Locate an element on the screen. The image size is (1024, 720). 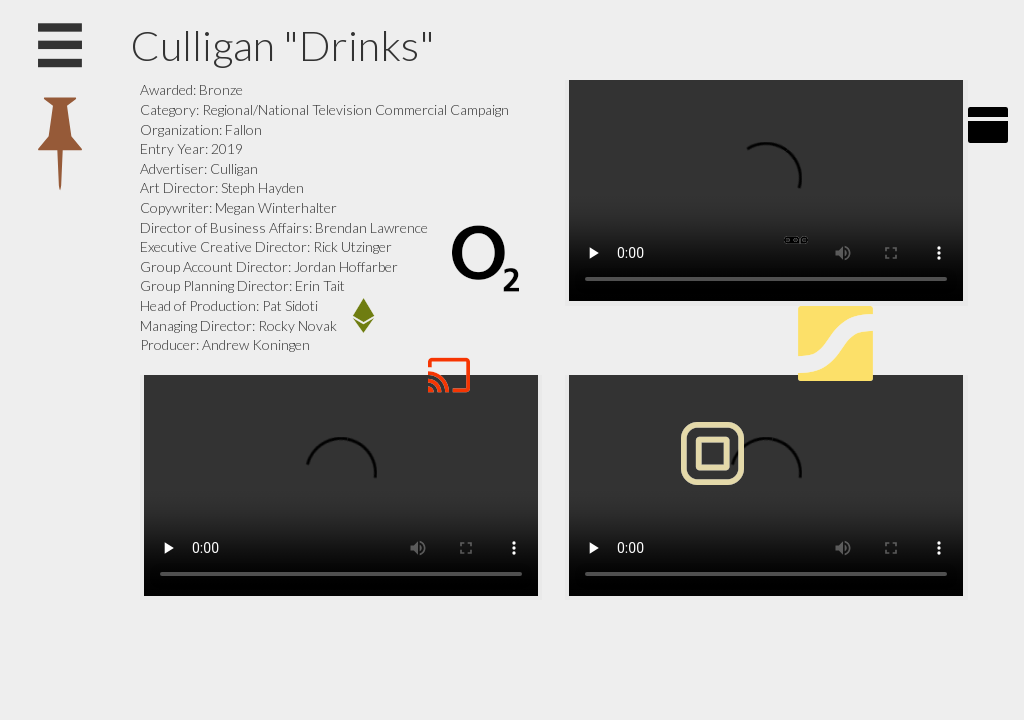
O2 telecommunications brand logo is located at coordinates (485, 258).